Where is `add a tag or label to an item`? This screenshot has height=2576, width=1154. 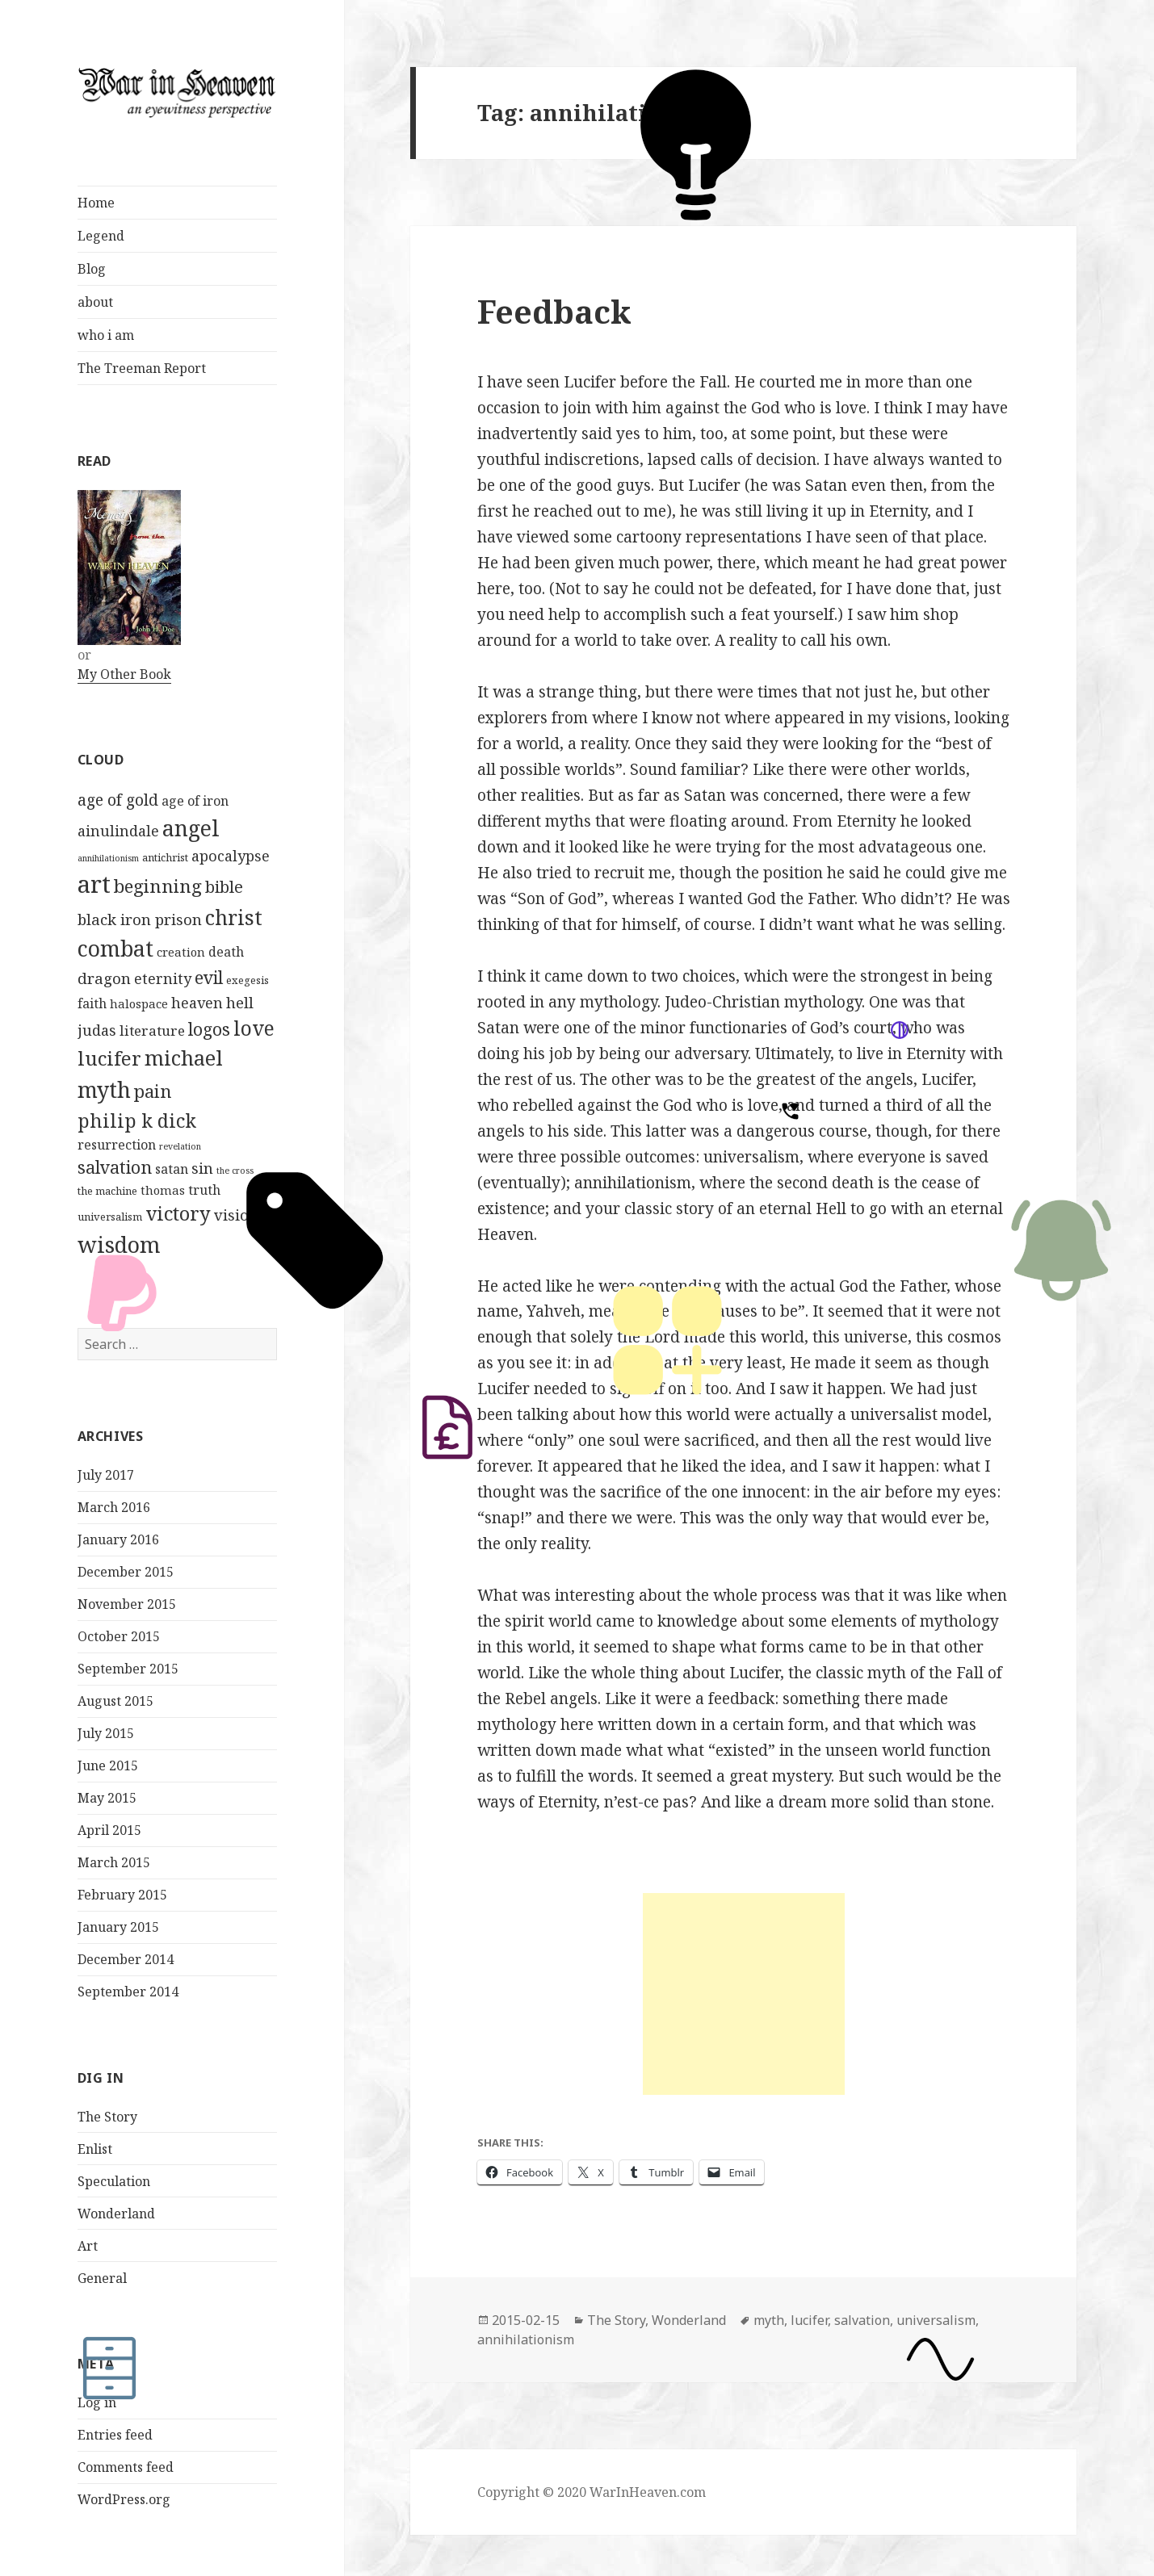 add a tag or label to an item is located at coordinates (313, 1239).